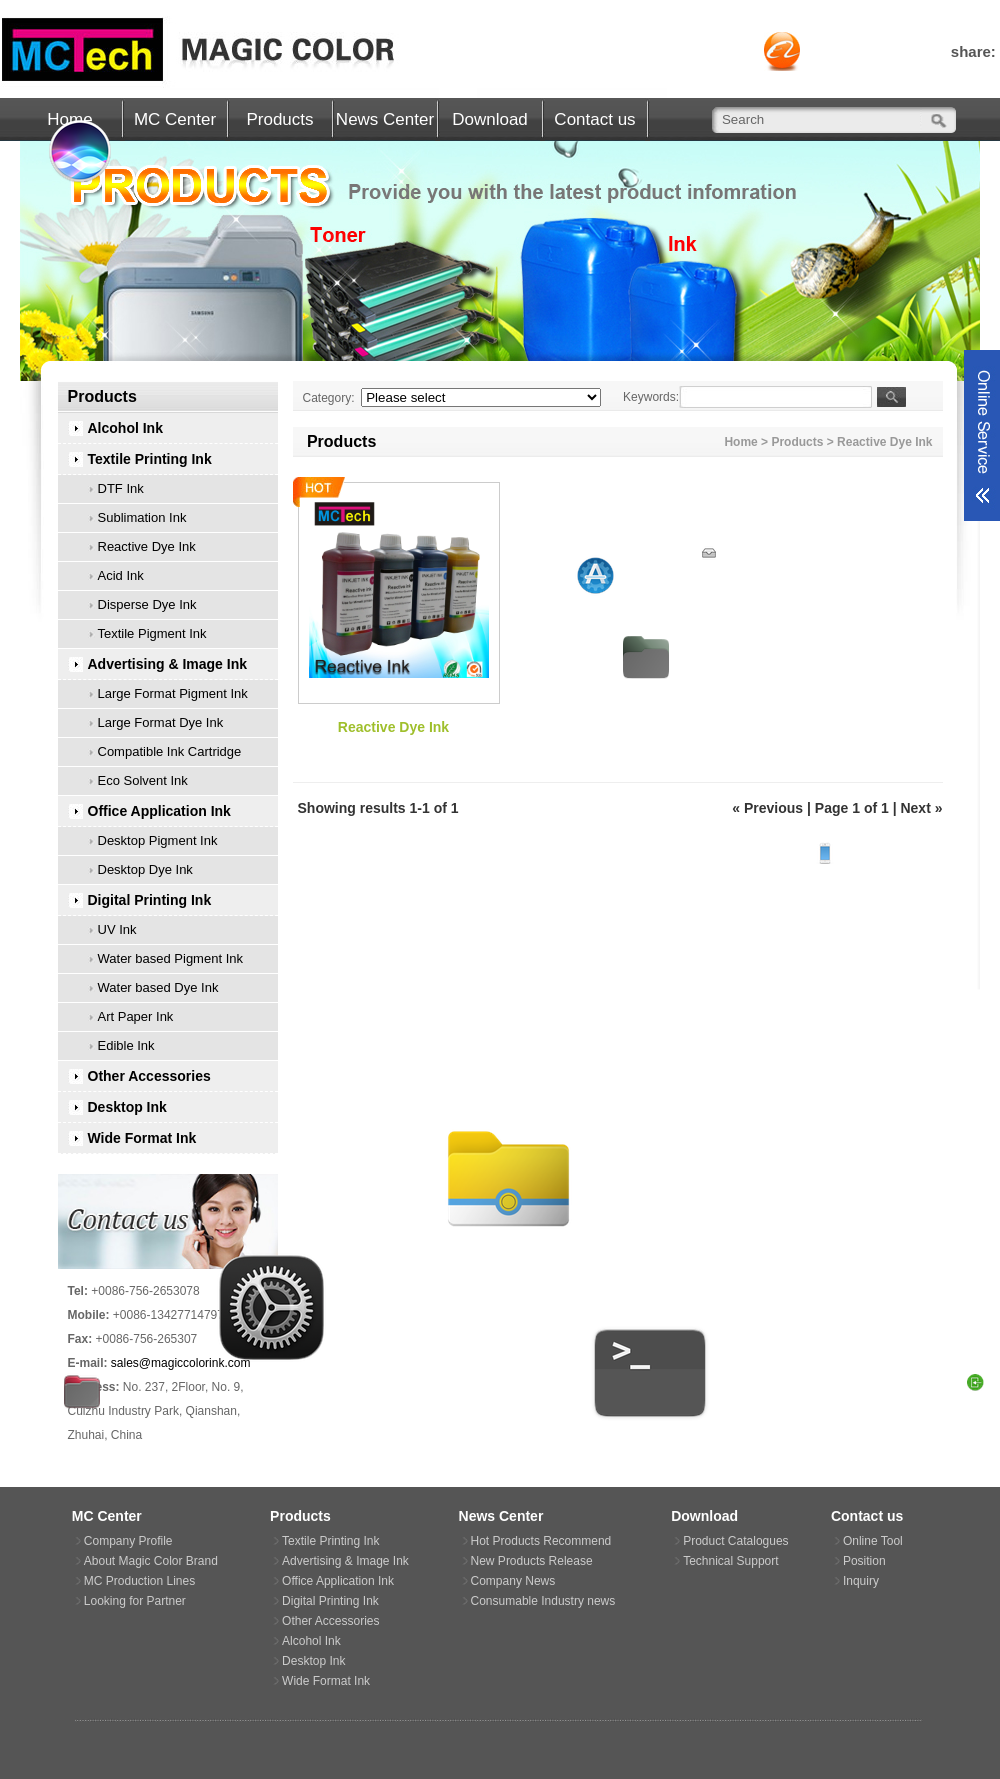 The width and height of the screenshot is (1000, 1779). Describe the element at coordinates (709, 553) in the screenshot. I see `view your email inbox` at that location.